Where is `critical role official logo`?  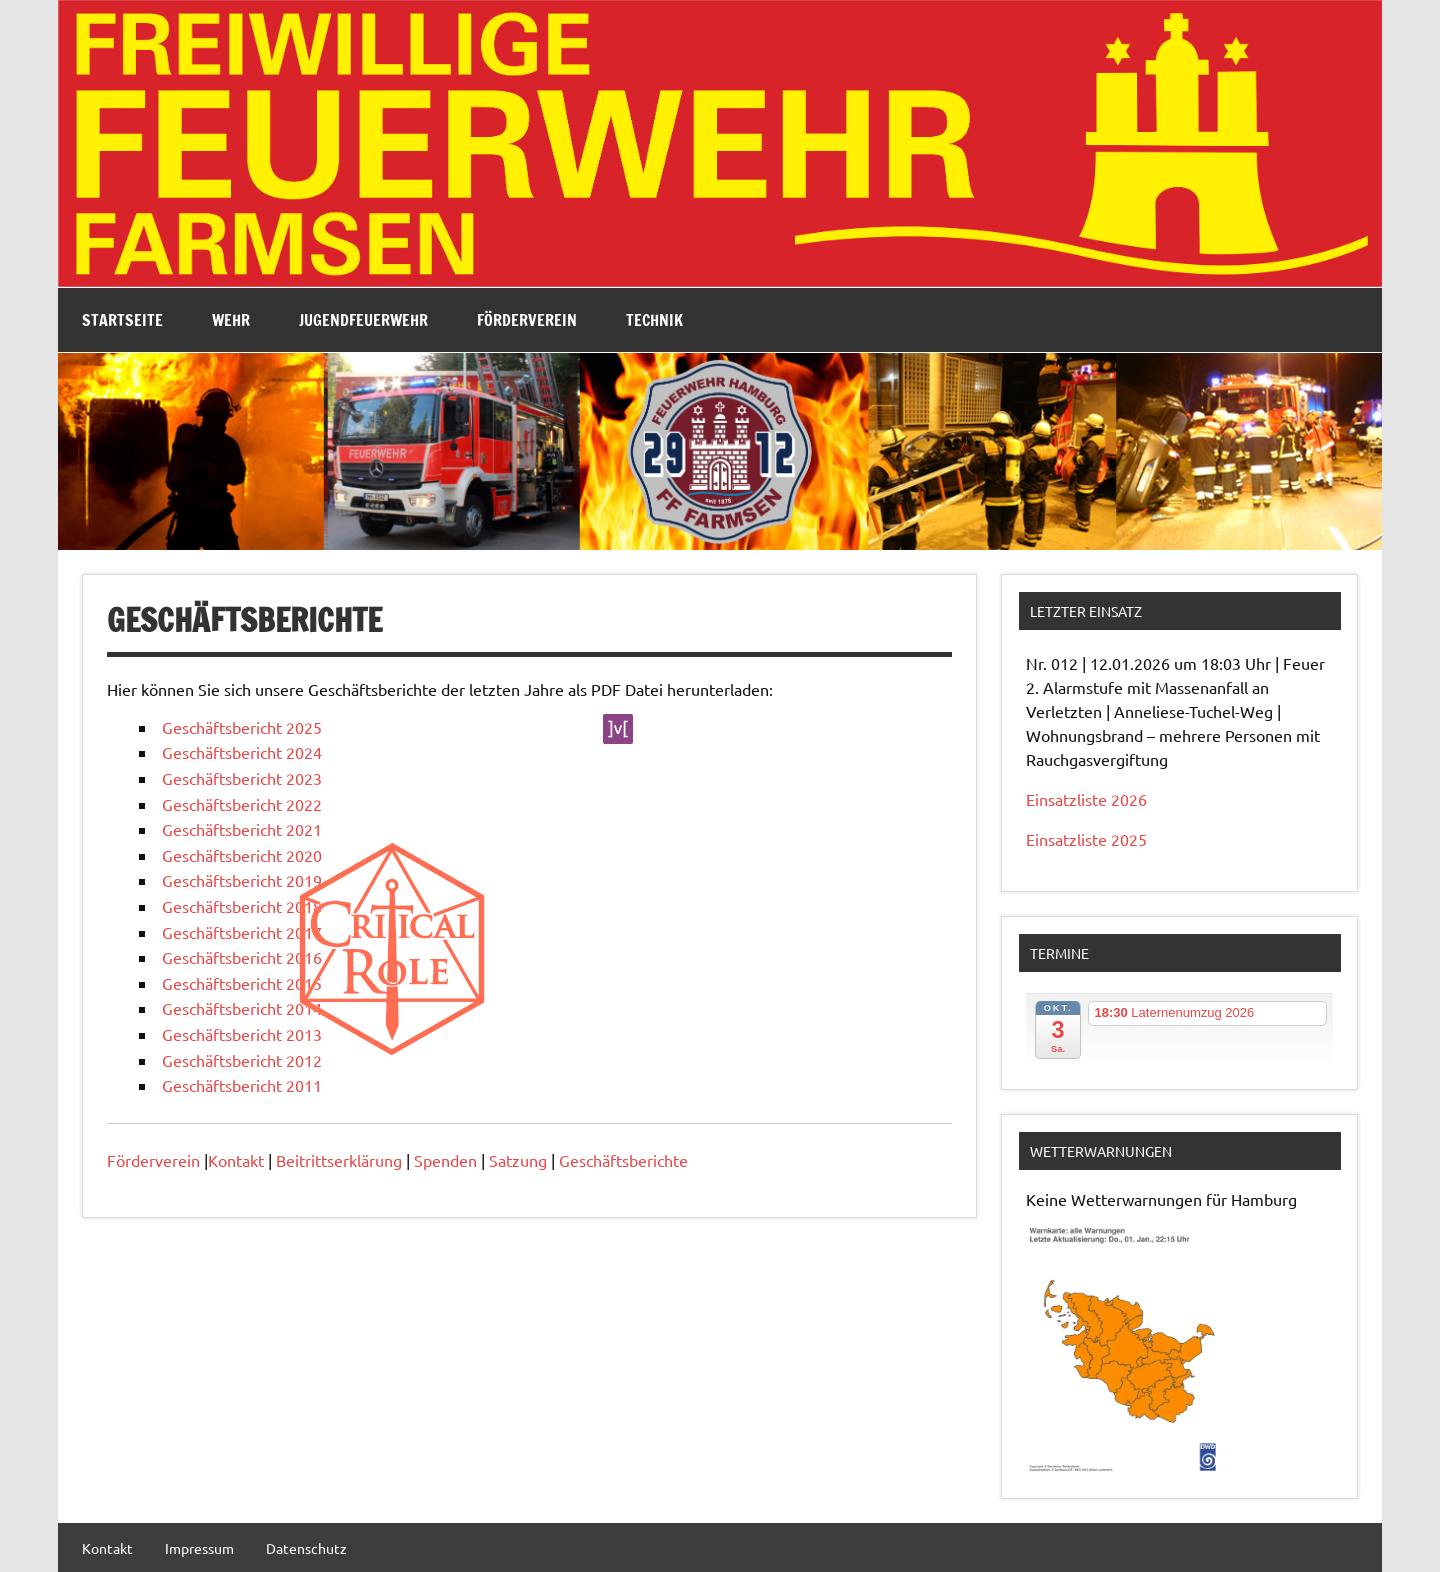
critical role official logo is located at coordinates (392, 949).